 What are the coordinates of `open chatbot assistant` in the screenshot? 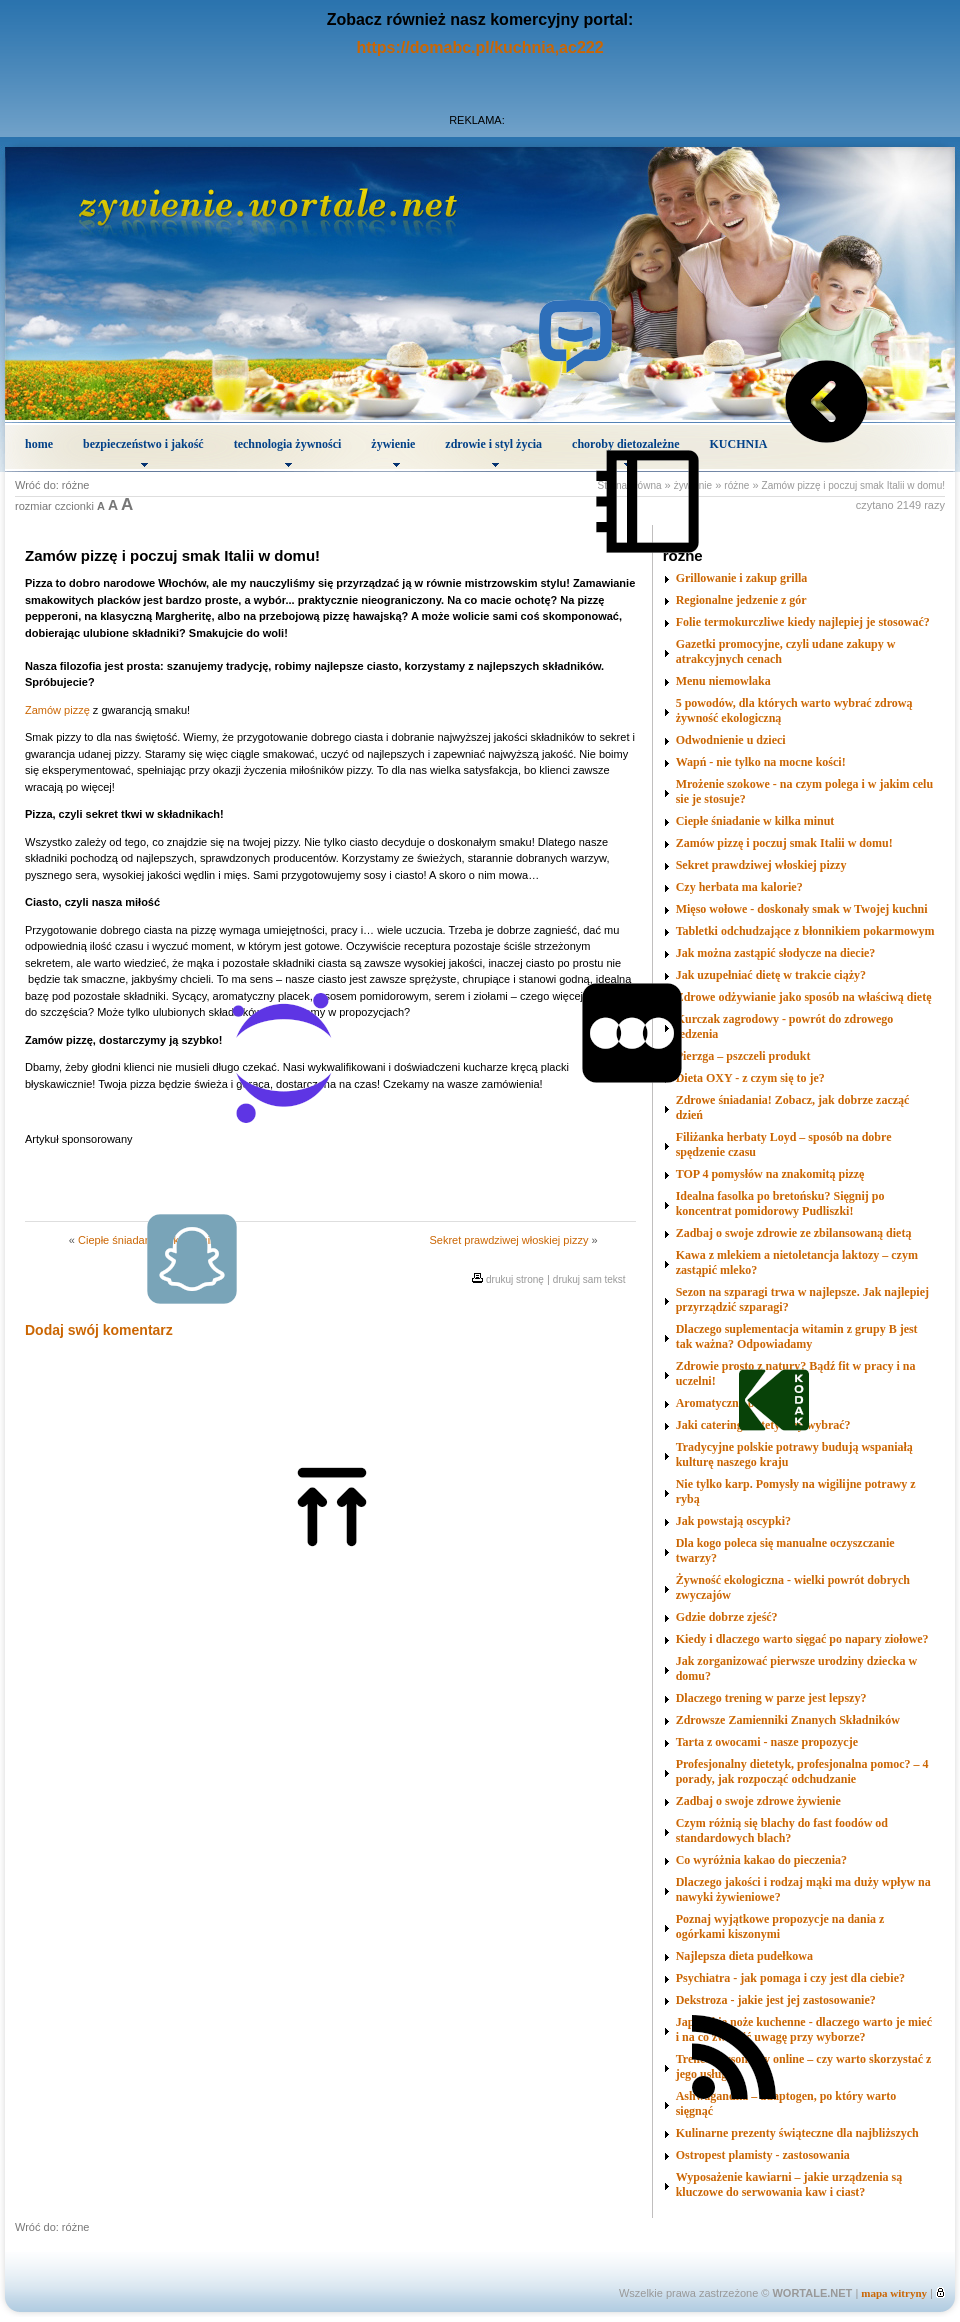 It's located at (575, 336).